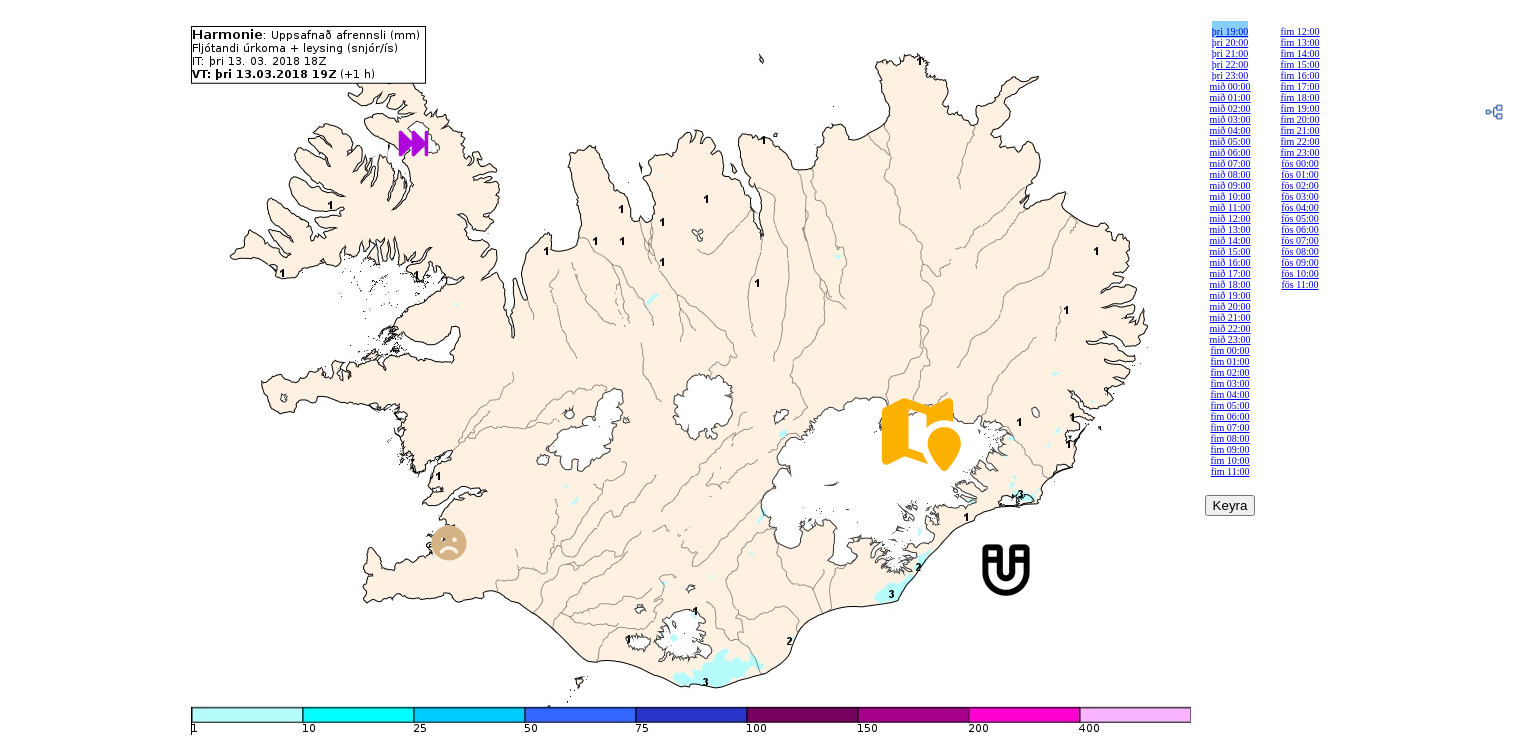  I want to click on submit negative feedback or rating, so click(449, 543).